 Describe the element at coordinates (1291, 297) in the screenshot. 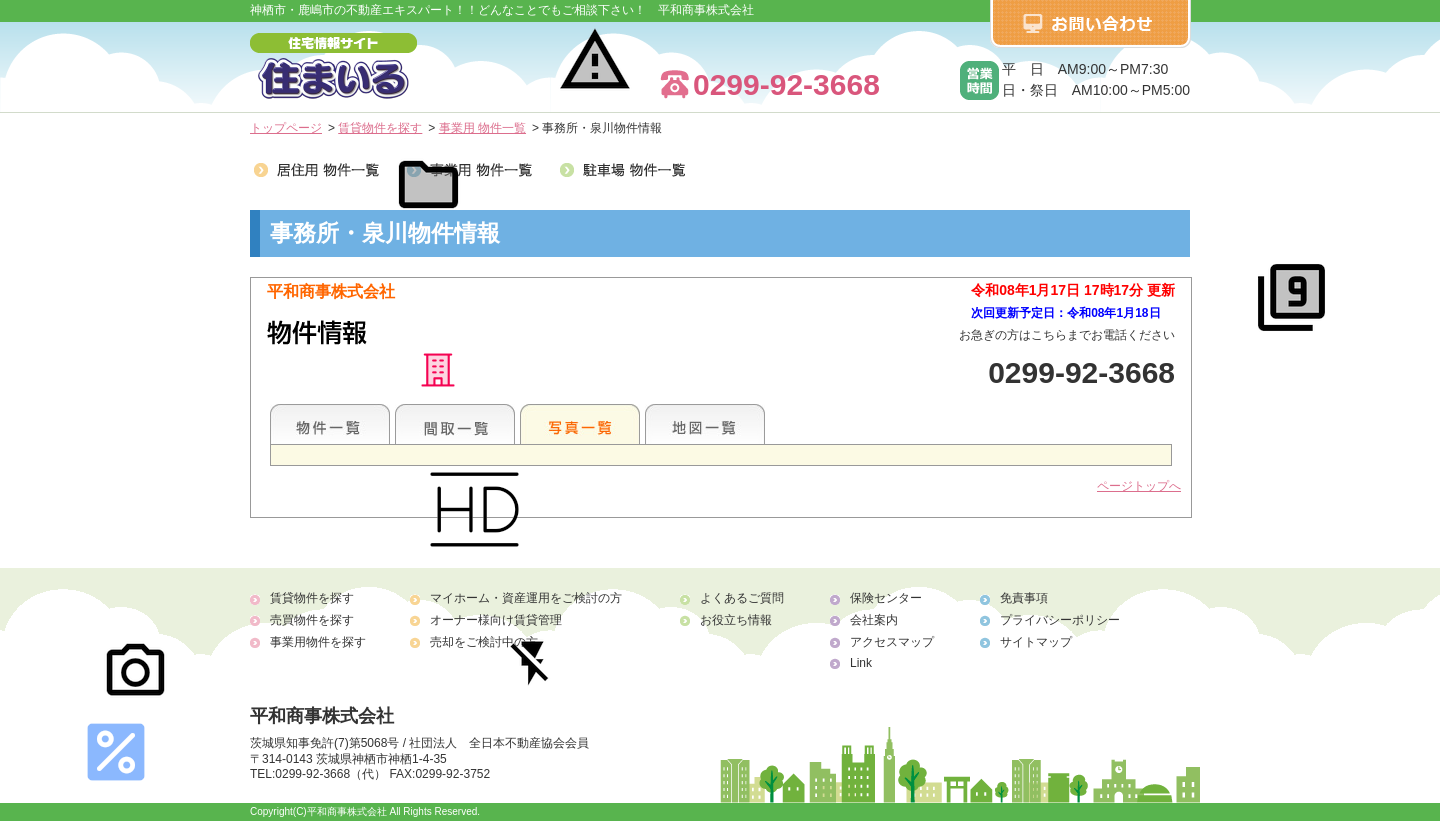

I see `indicates 9 items in a stack or collection` at that location.